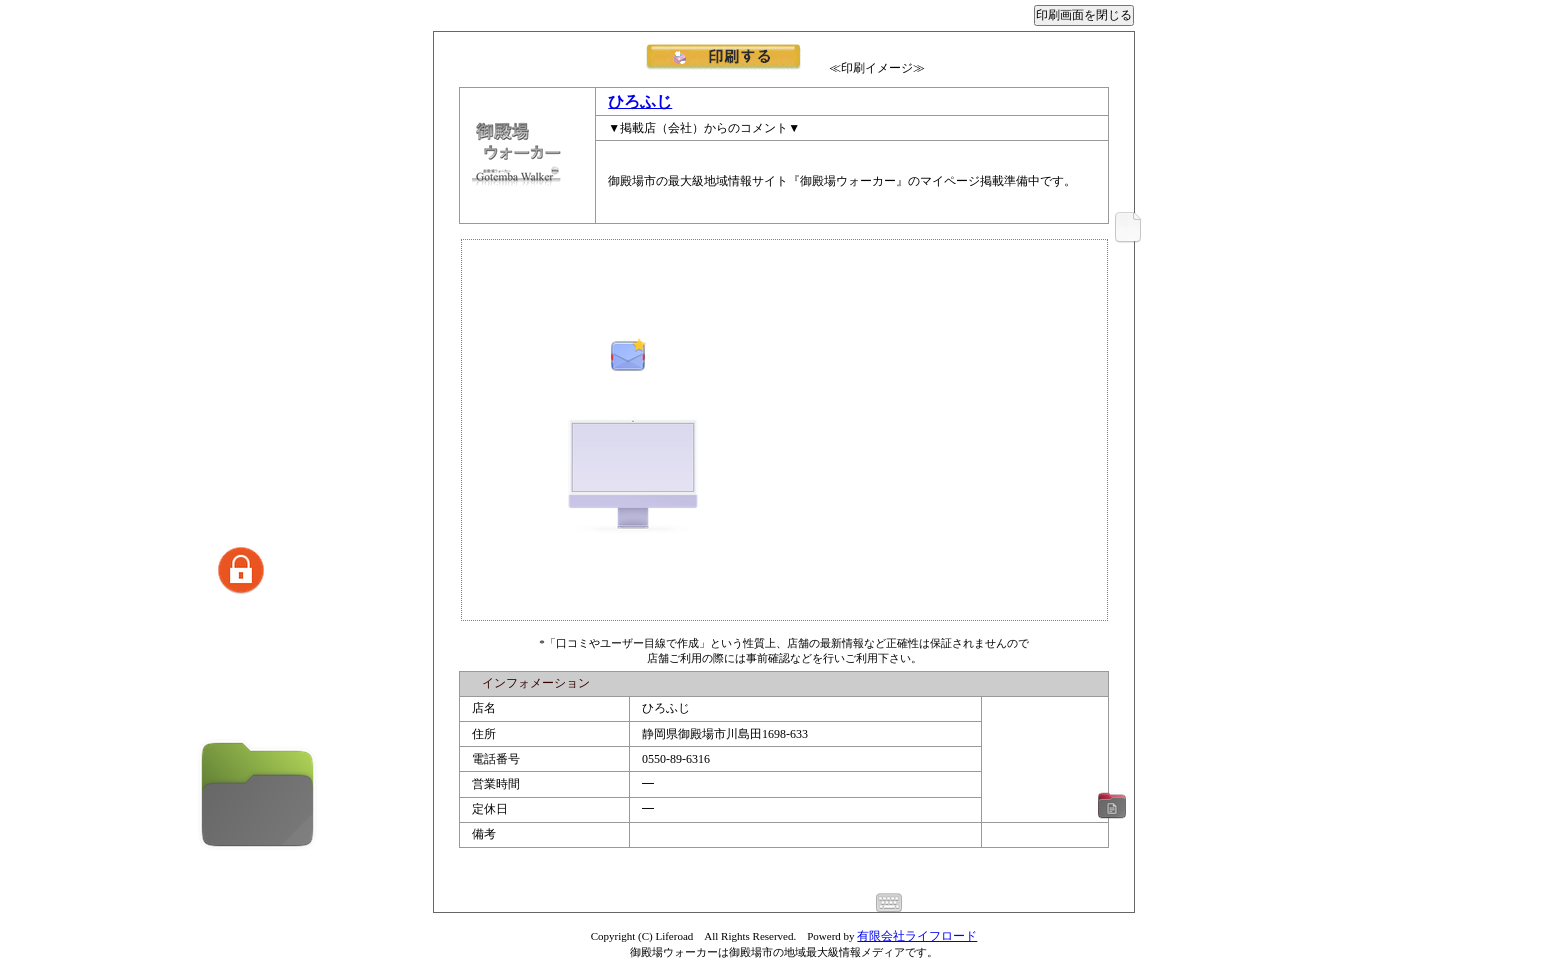  What do you see at coordinates (257, 794) in the screenshot?
I see `open folder containing files` at bounding box center [257, 794].